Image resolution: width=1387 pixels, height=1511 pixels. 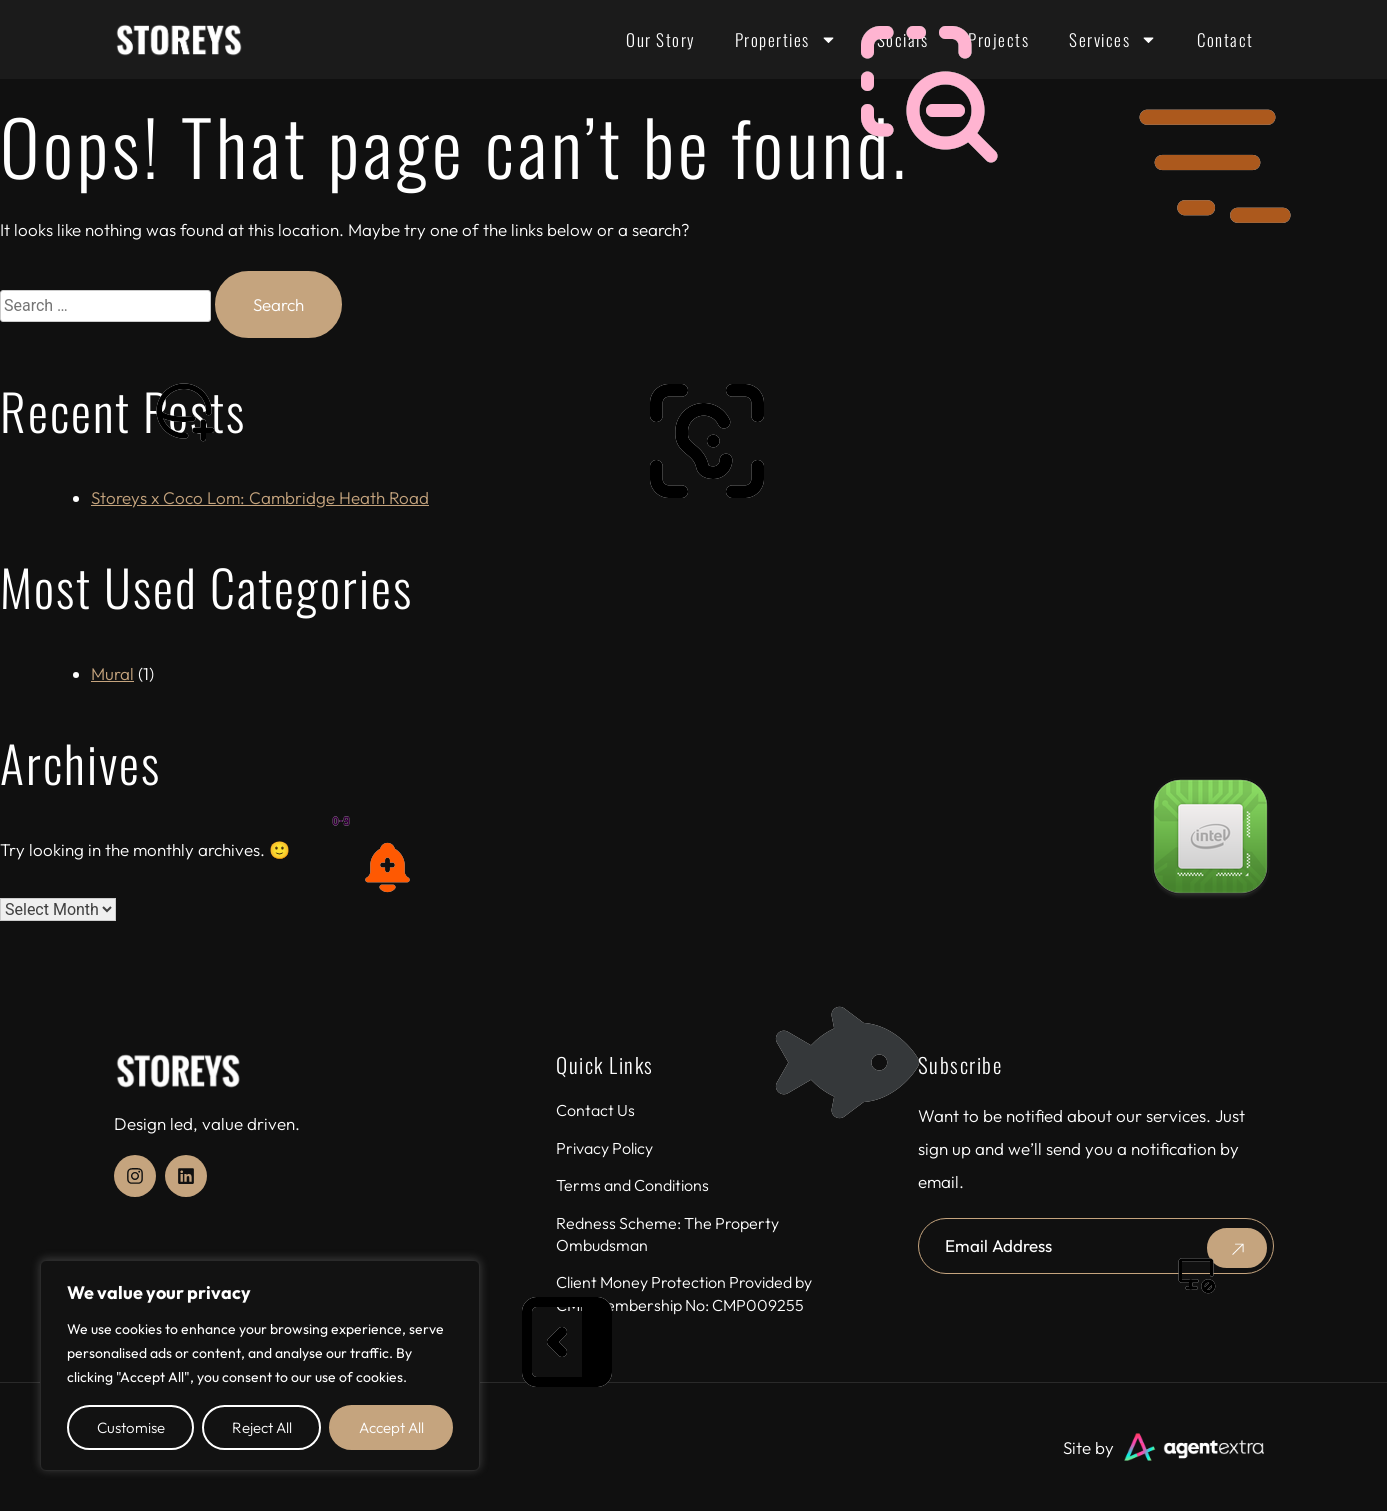 I want to click on indicates seafood or fish-related content, so click(x=847, y=1062).